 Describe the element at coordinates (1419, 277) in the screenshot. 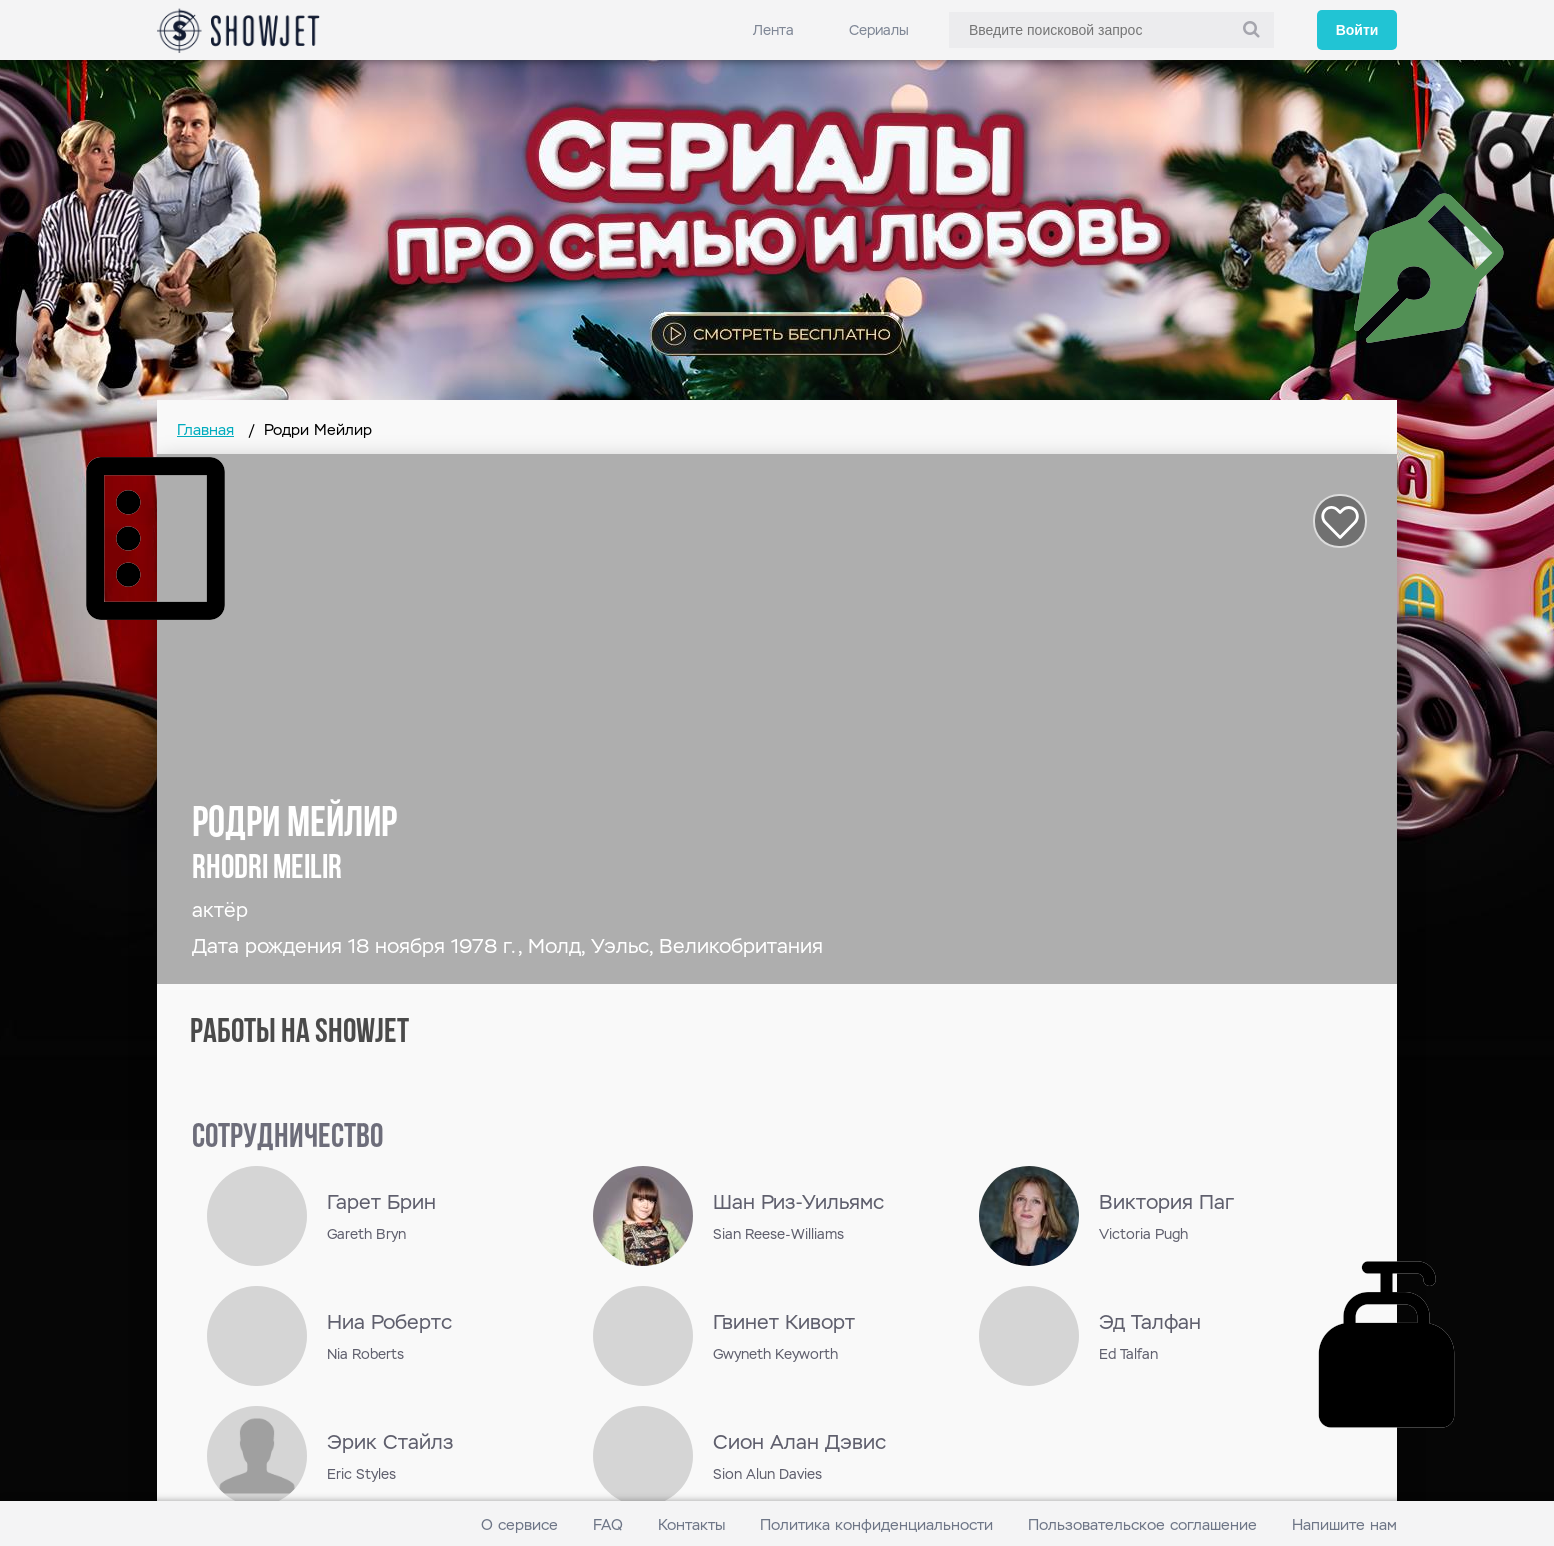

I see `access drawing or illustration tools` at that location.